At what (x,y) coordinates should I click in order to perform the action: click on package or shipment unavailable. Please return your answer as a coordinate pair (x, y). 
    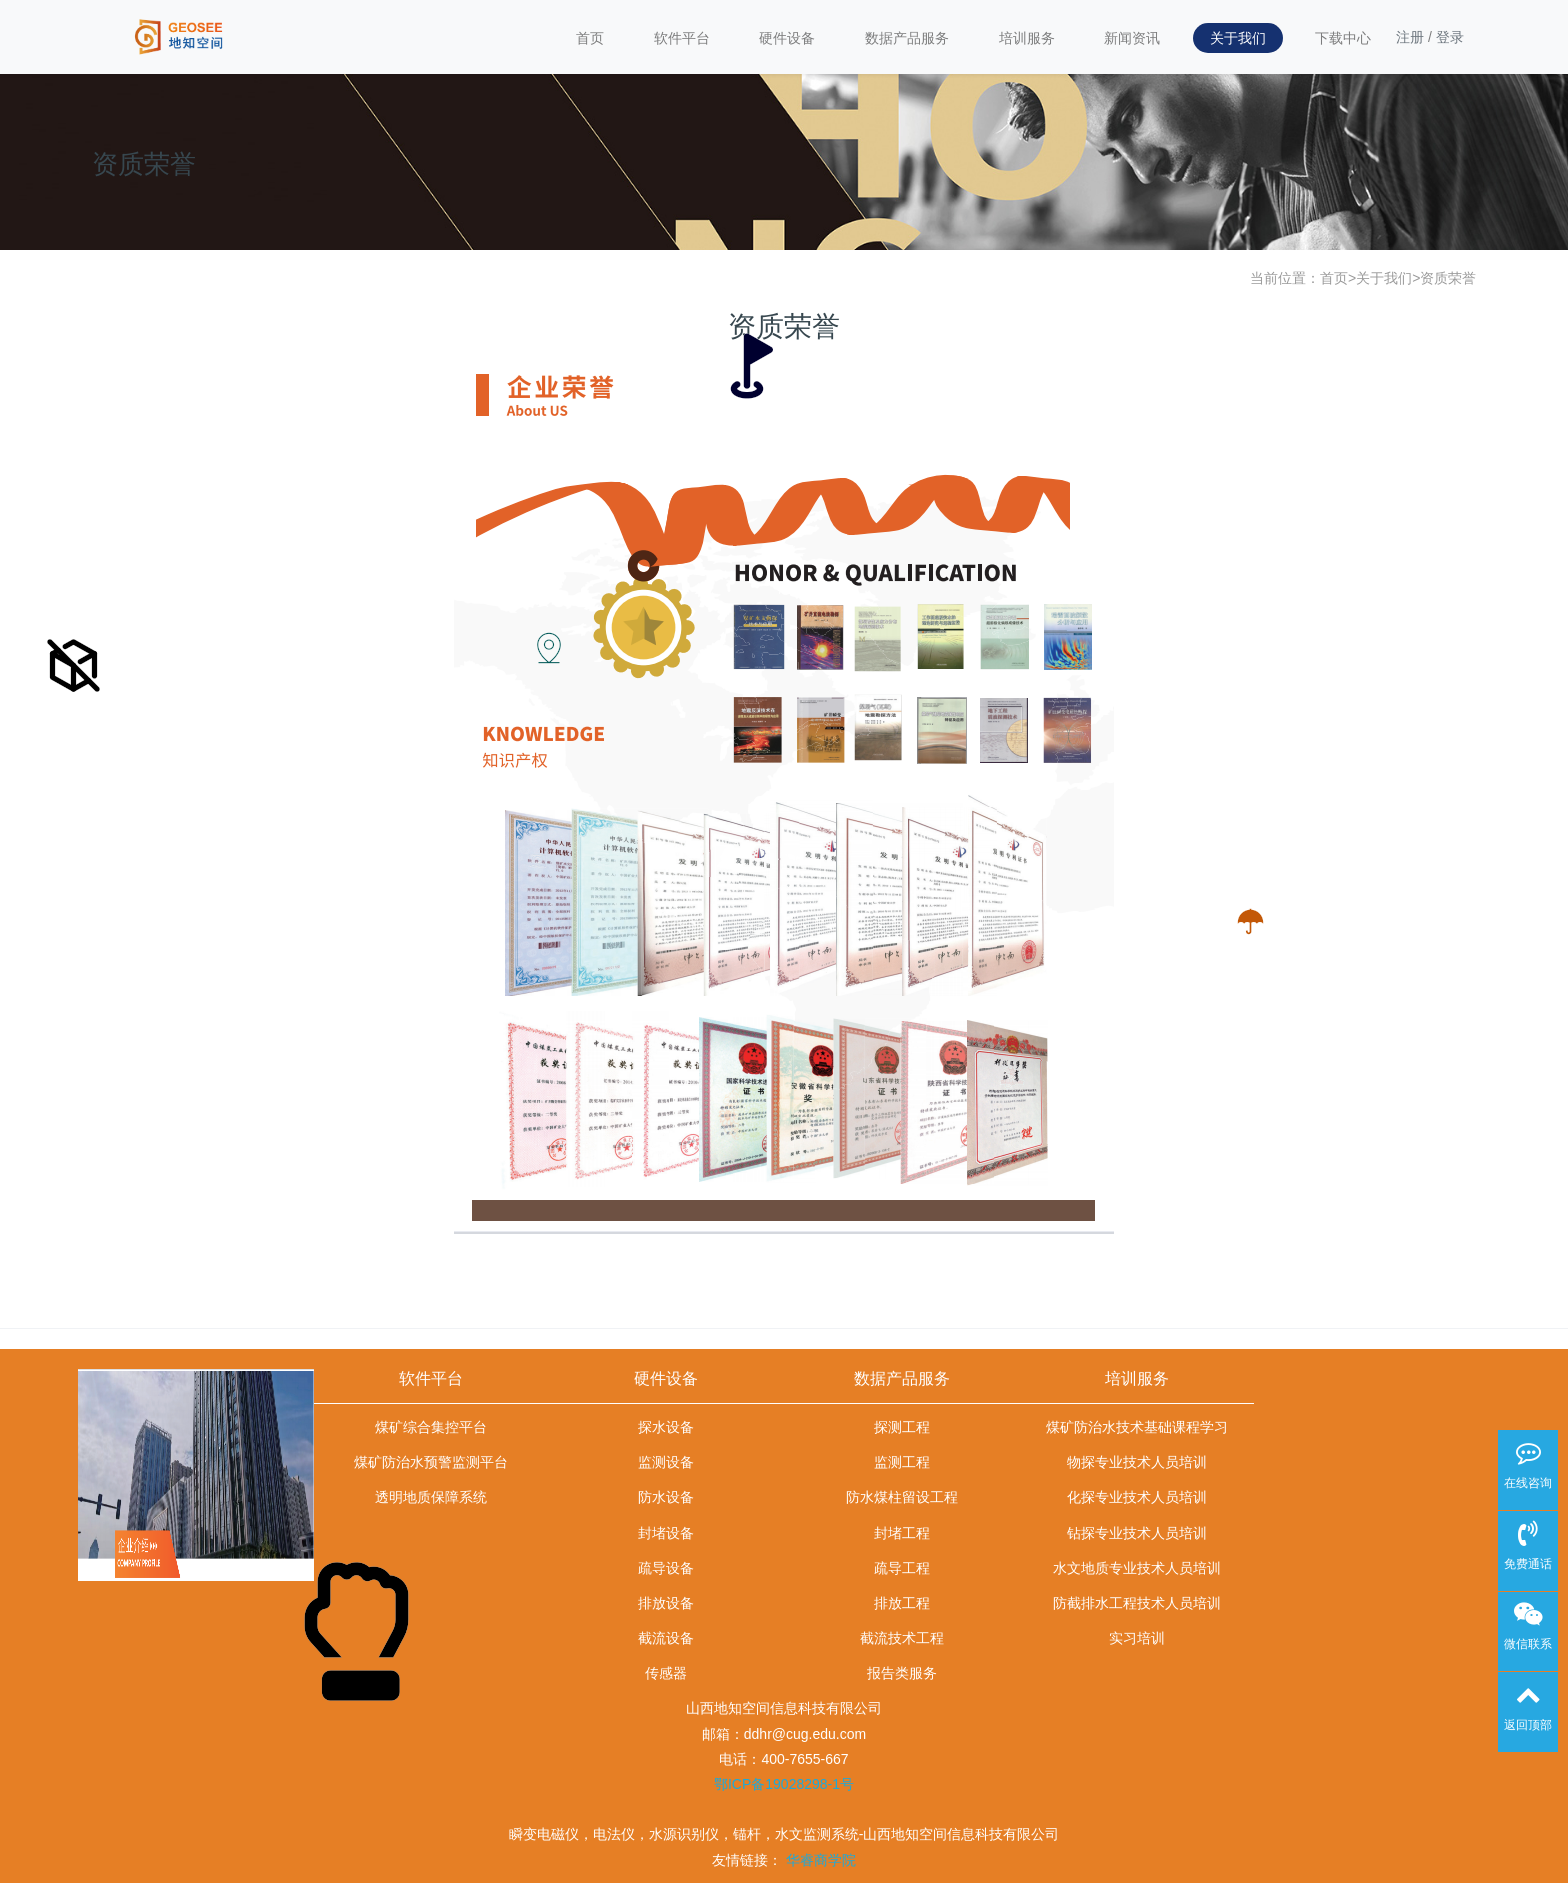
    Looking at the image, I should click on (73, 665).